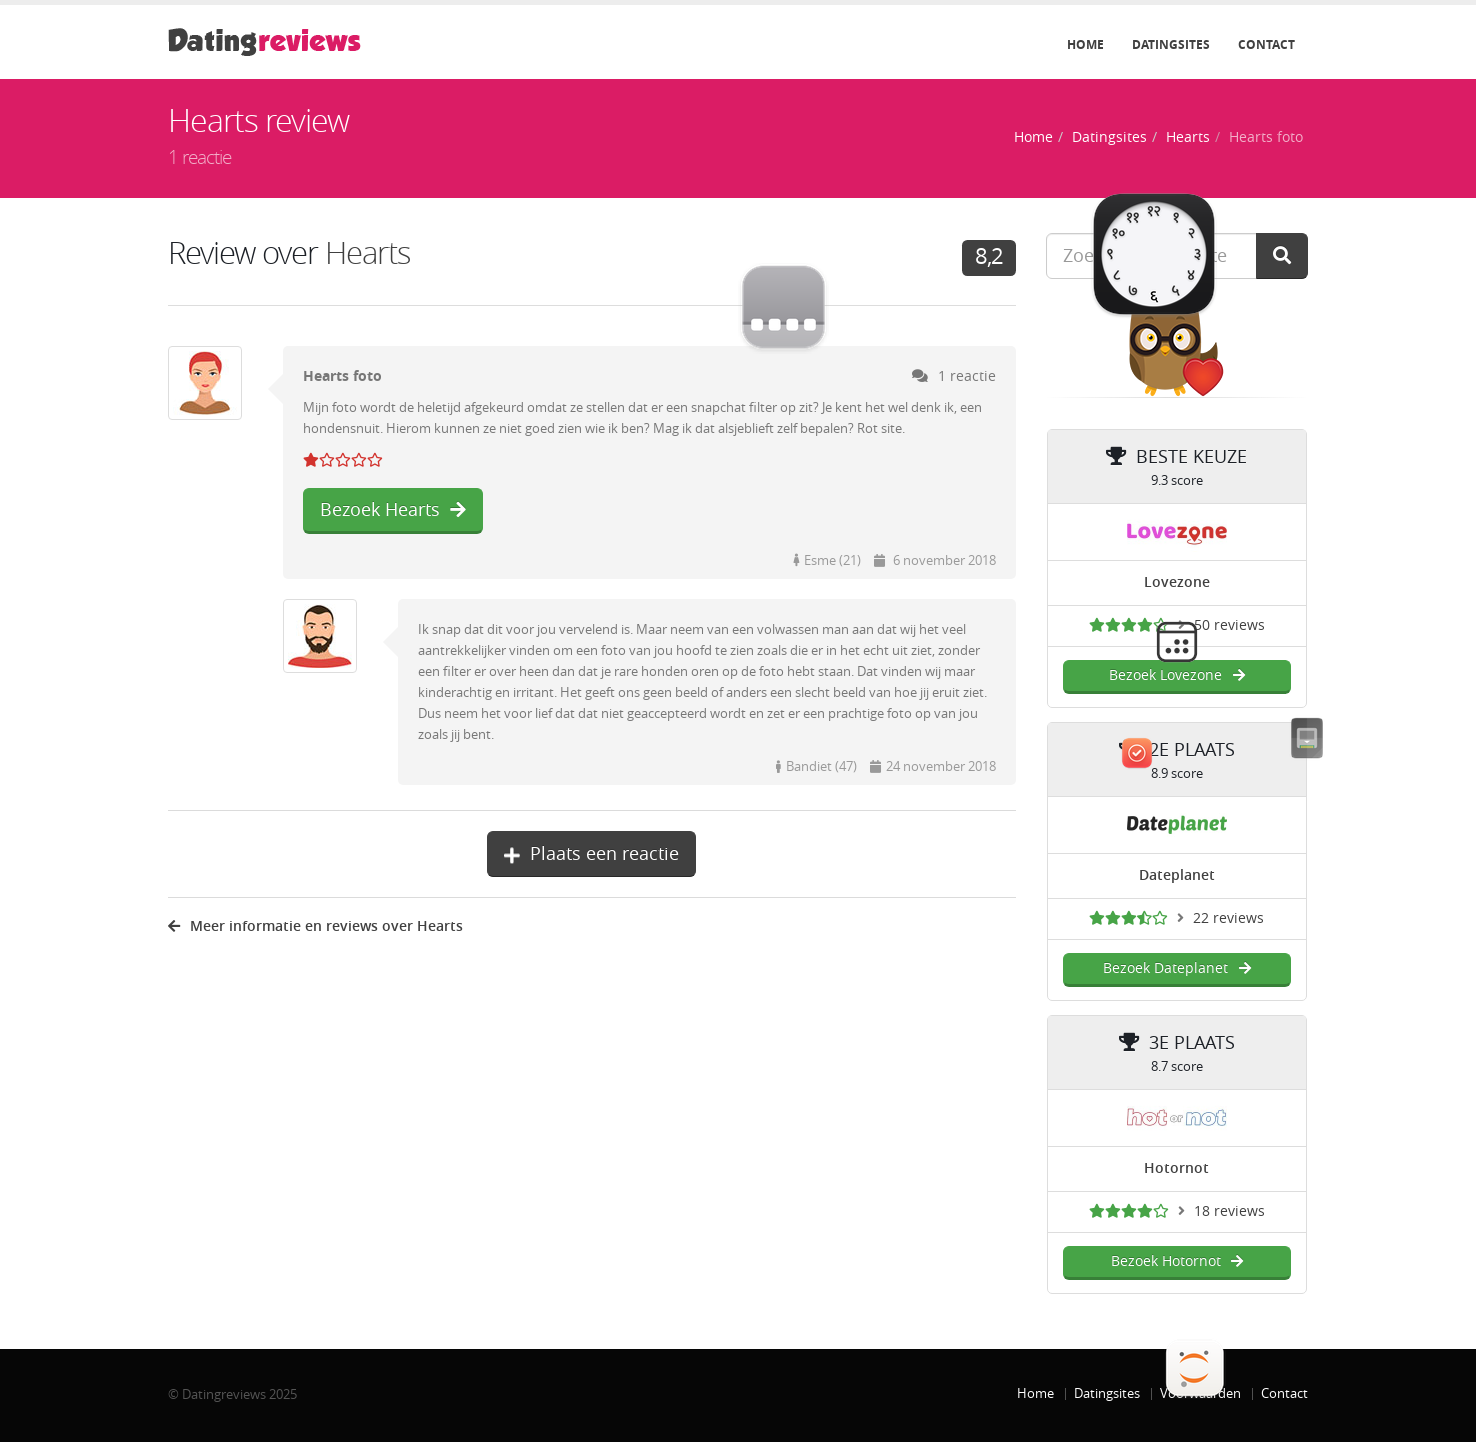 This screenshot has width=1476, height=1442. I want to click on open the clock app, so click(1154, 254).